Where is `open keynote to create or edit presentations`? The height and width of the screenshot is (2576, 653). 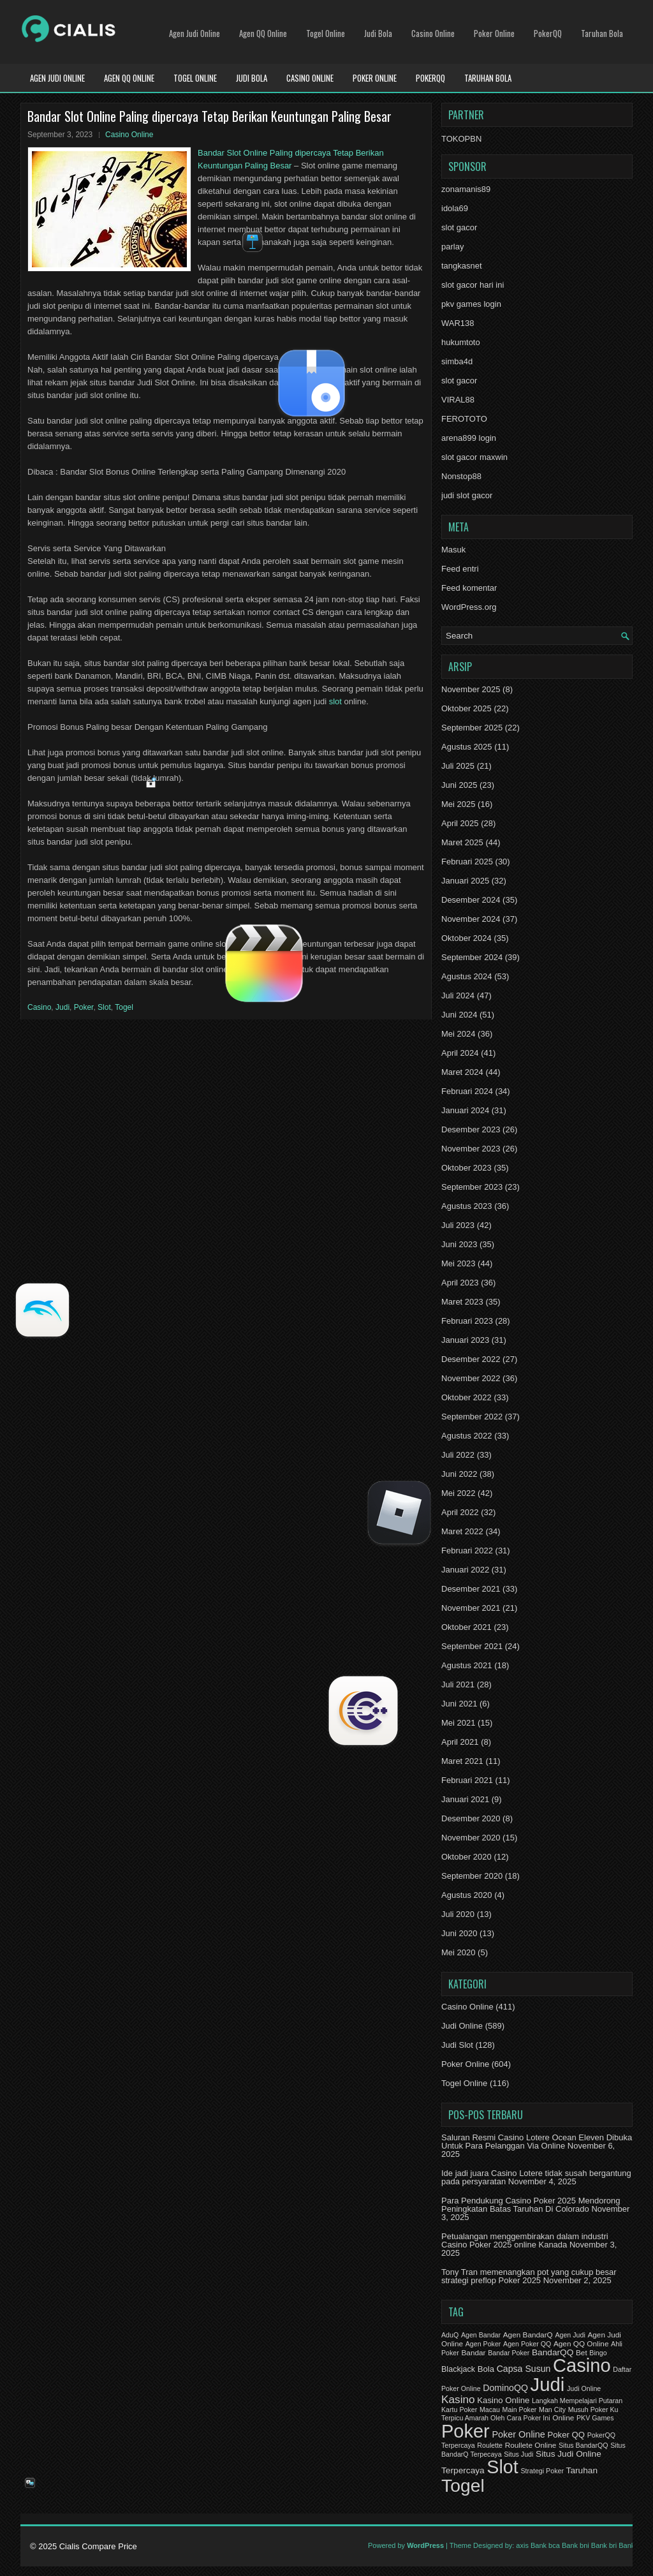 open keynote to create or edit presentations is located at coordinates (253, 242).